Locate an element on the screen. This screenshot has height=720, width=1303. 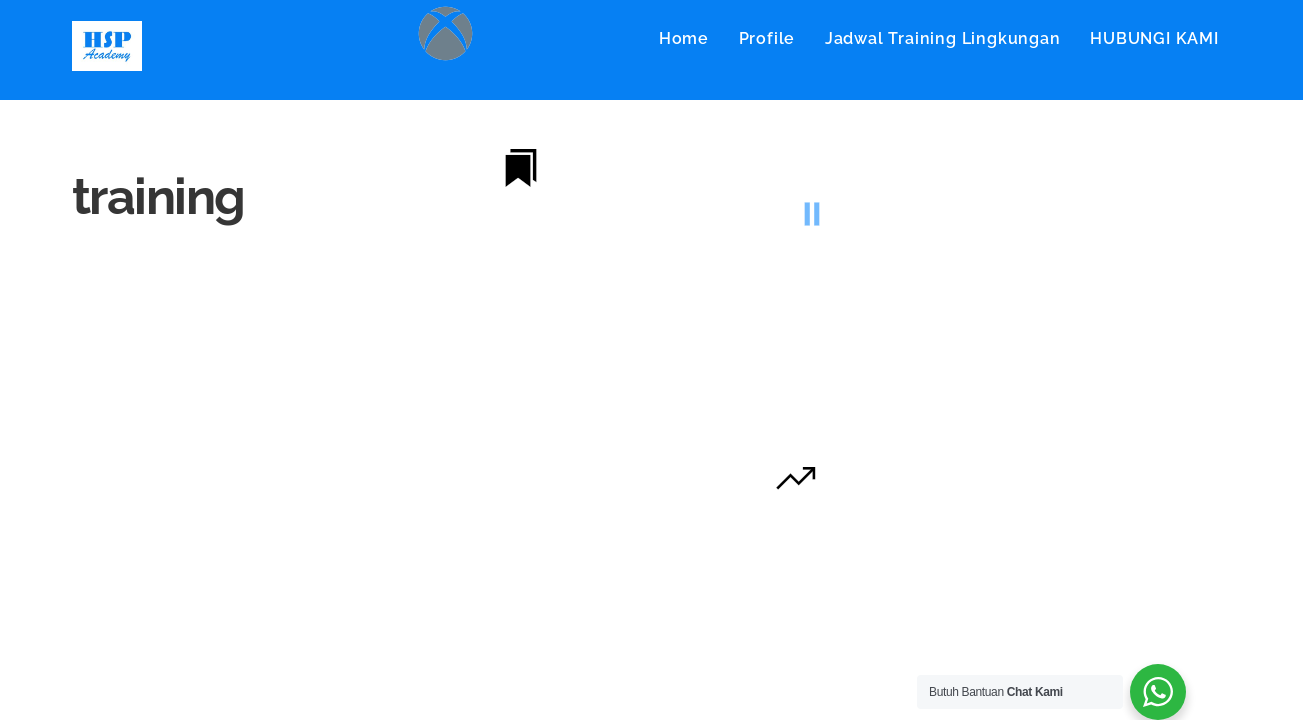
view your saved bookmarks is located at coordinates (521, 168).